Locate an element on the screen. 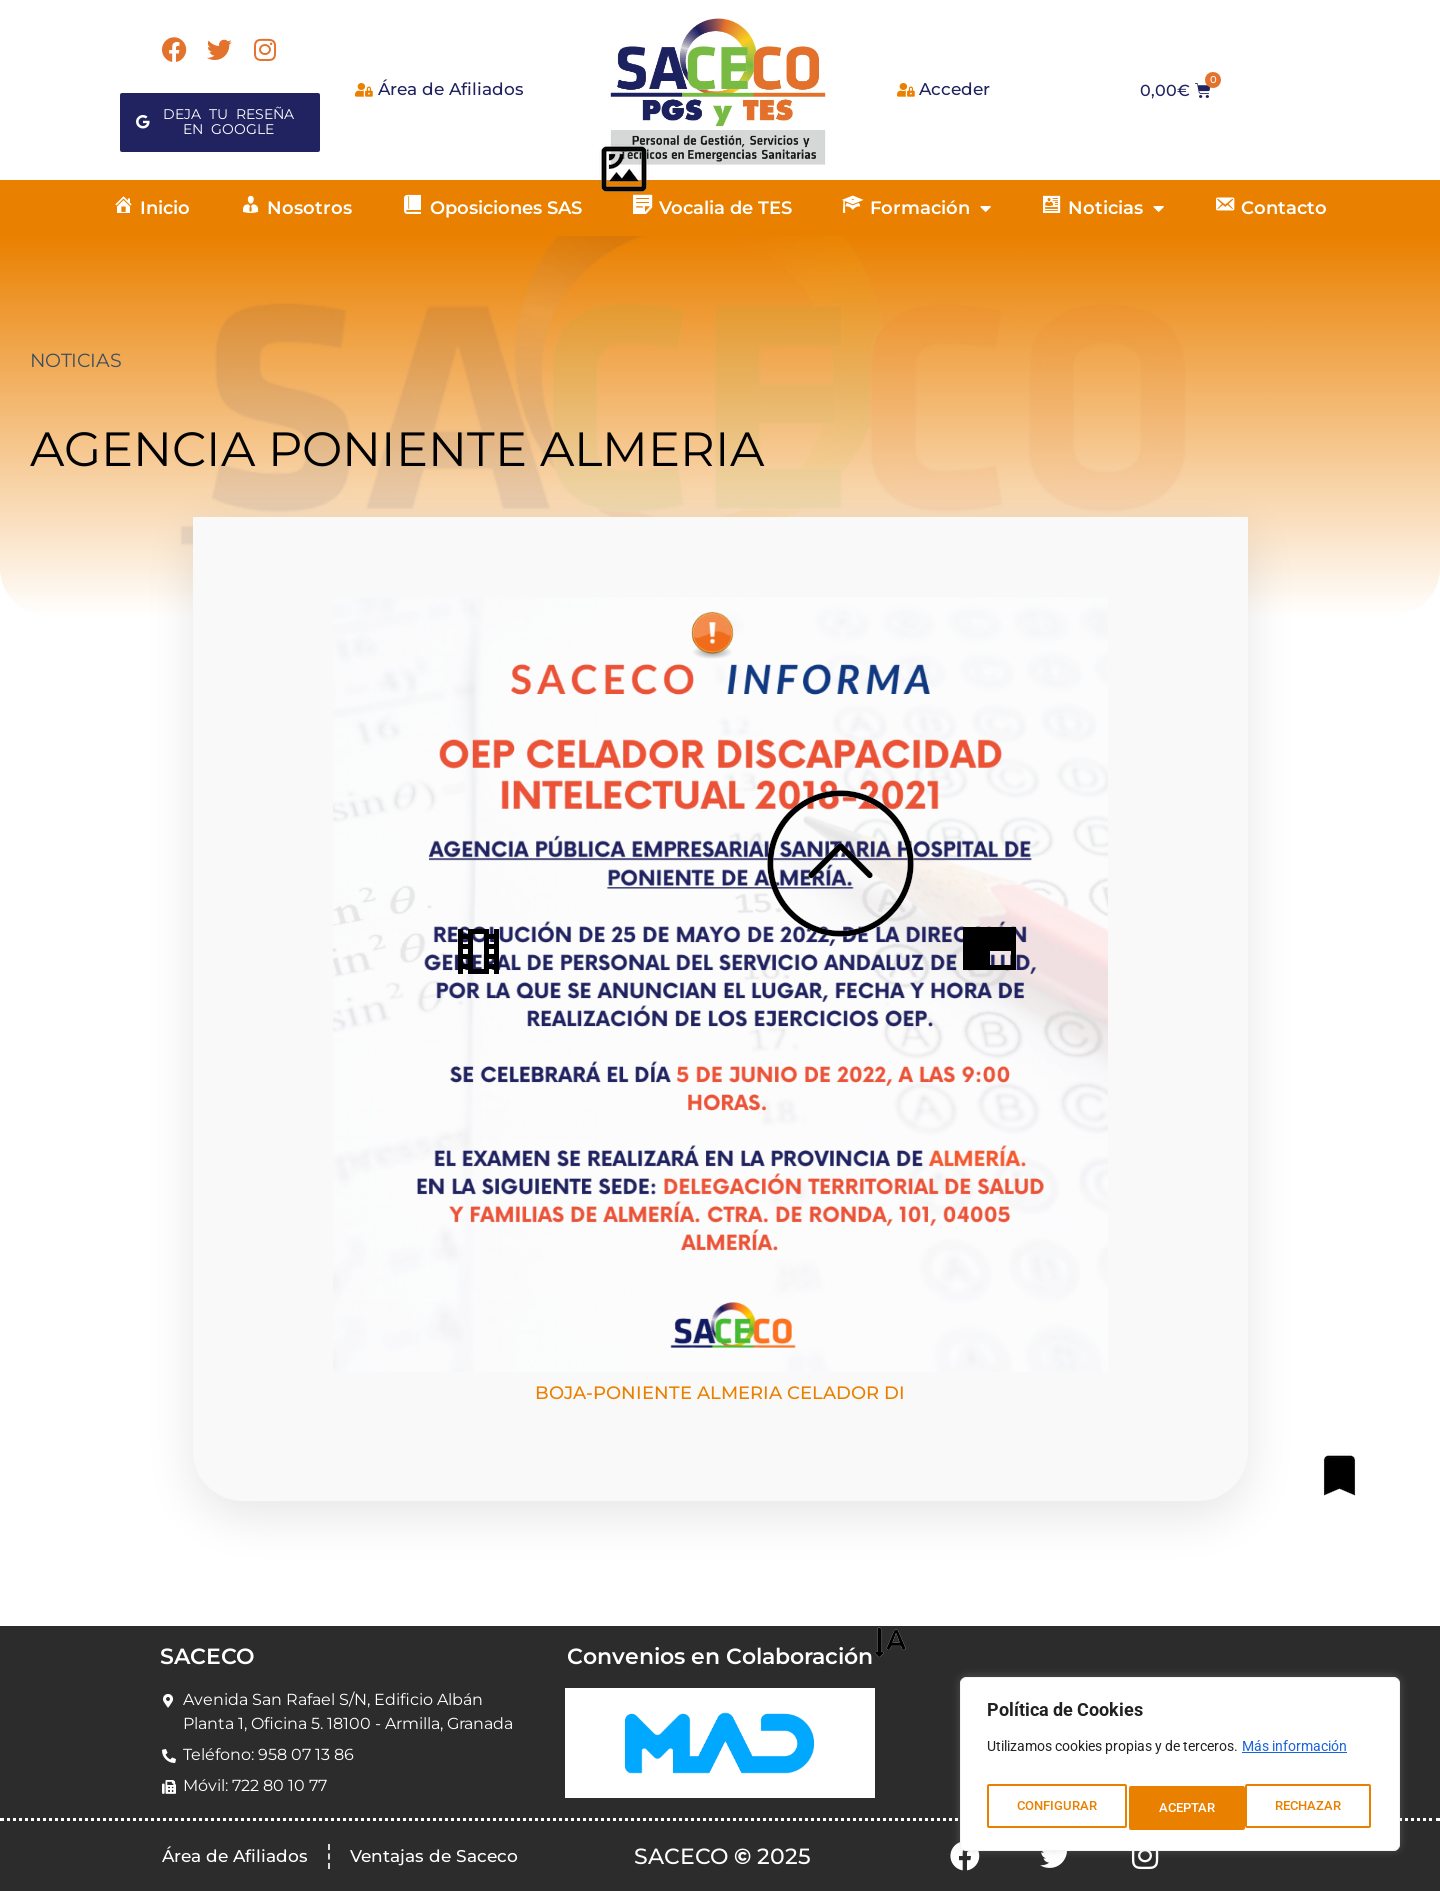 The height and width of the screenshot is (1891, 1440). rotate text to vertical orientation is located at coordinates (890, 1642).